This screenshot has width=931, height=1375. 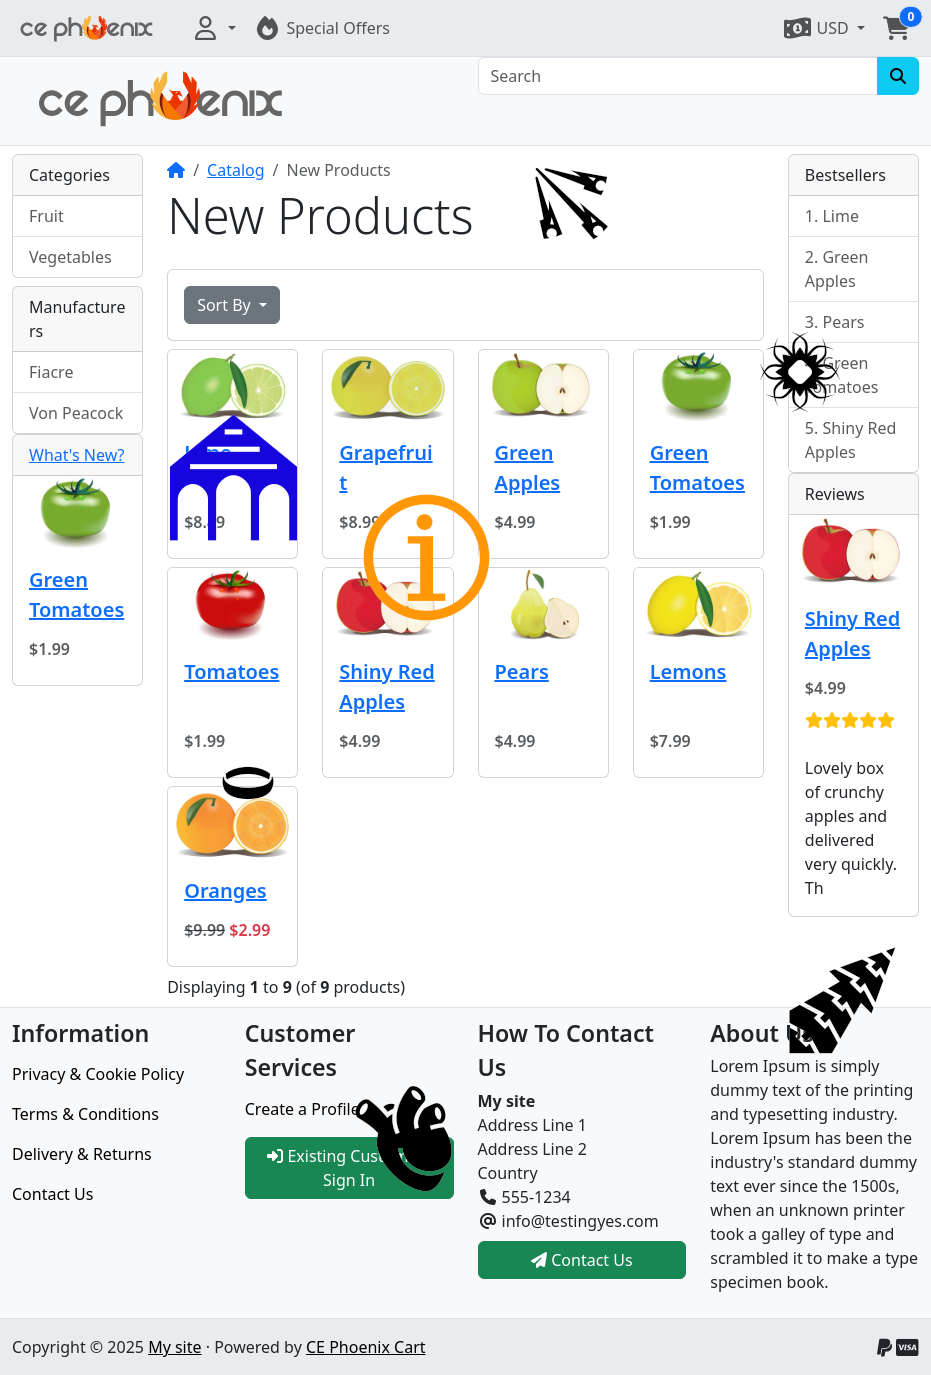 I want to click on decorative design element or divider, so click(x=800, y=372).